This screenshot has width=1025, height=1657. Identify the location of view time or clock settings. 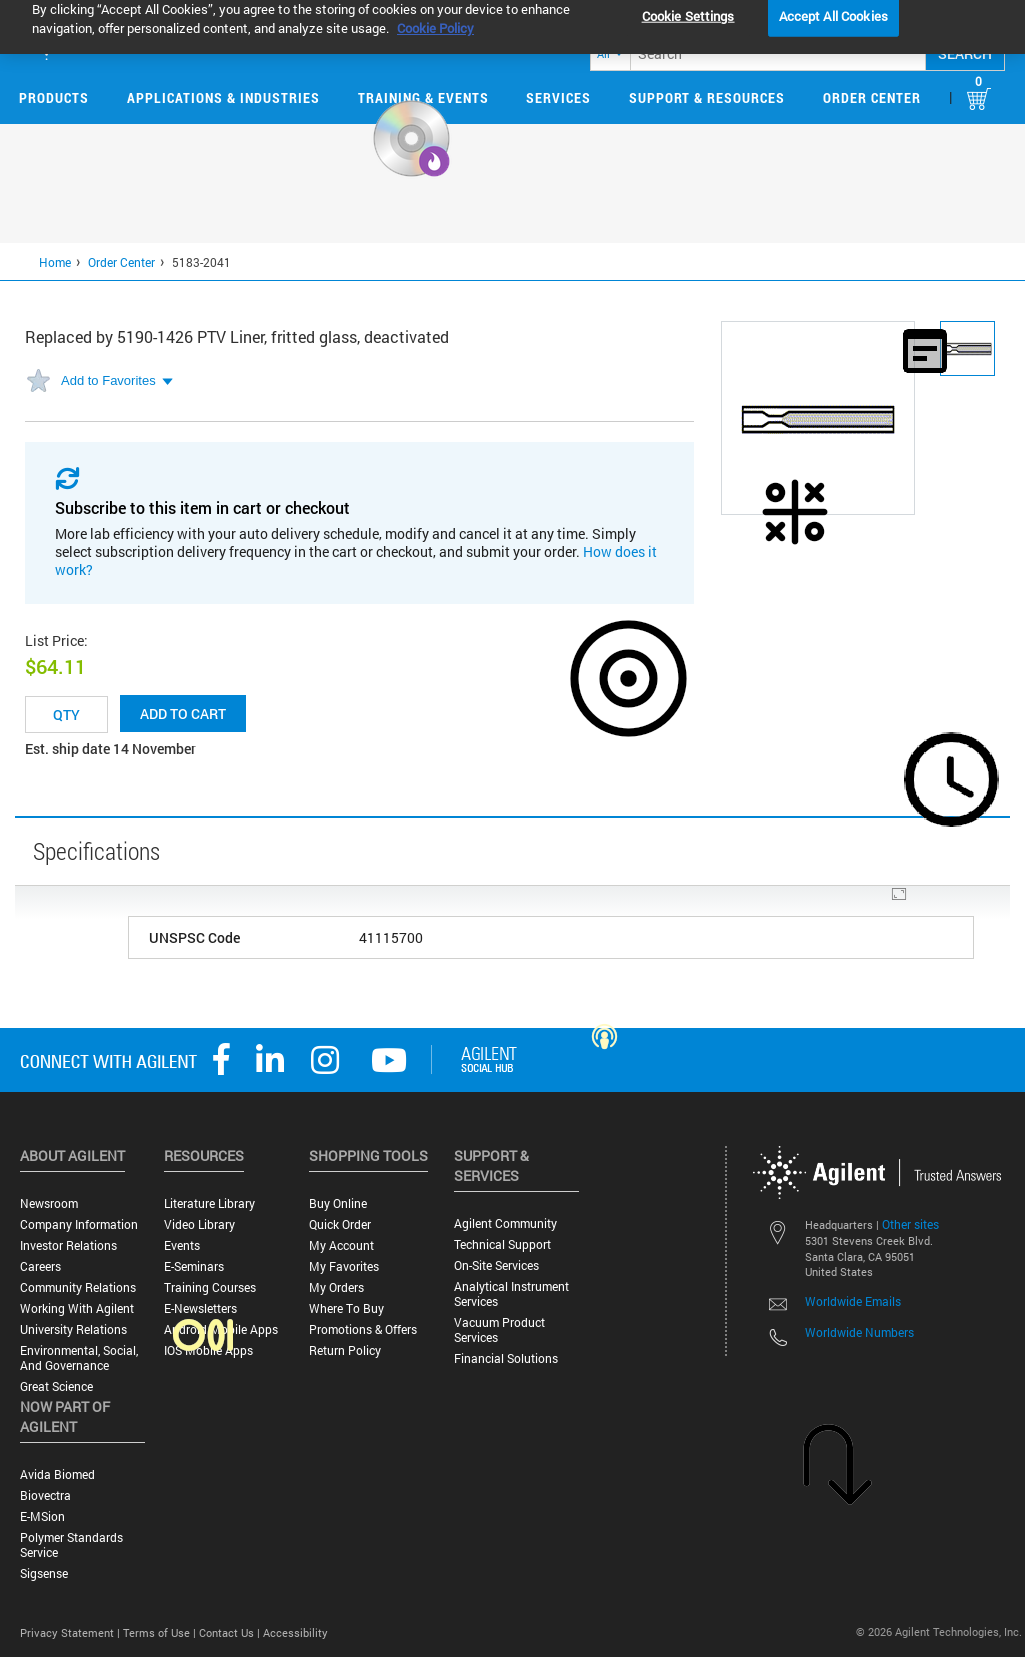
(951, 779).